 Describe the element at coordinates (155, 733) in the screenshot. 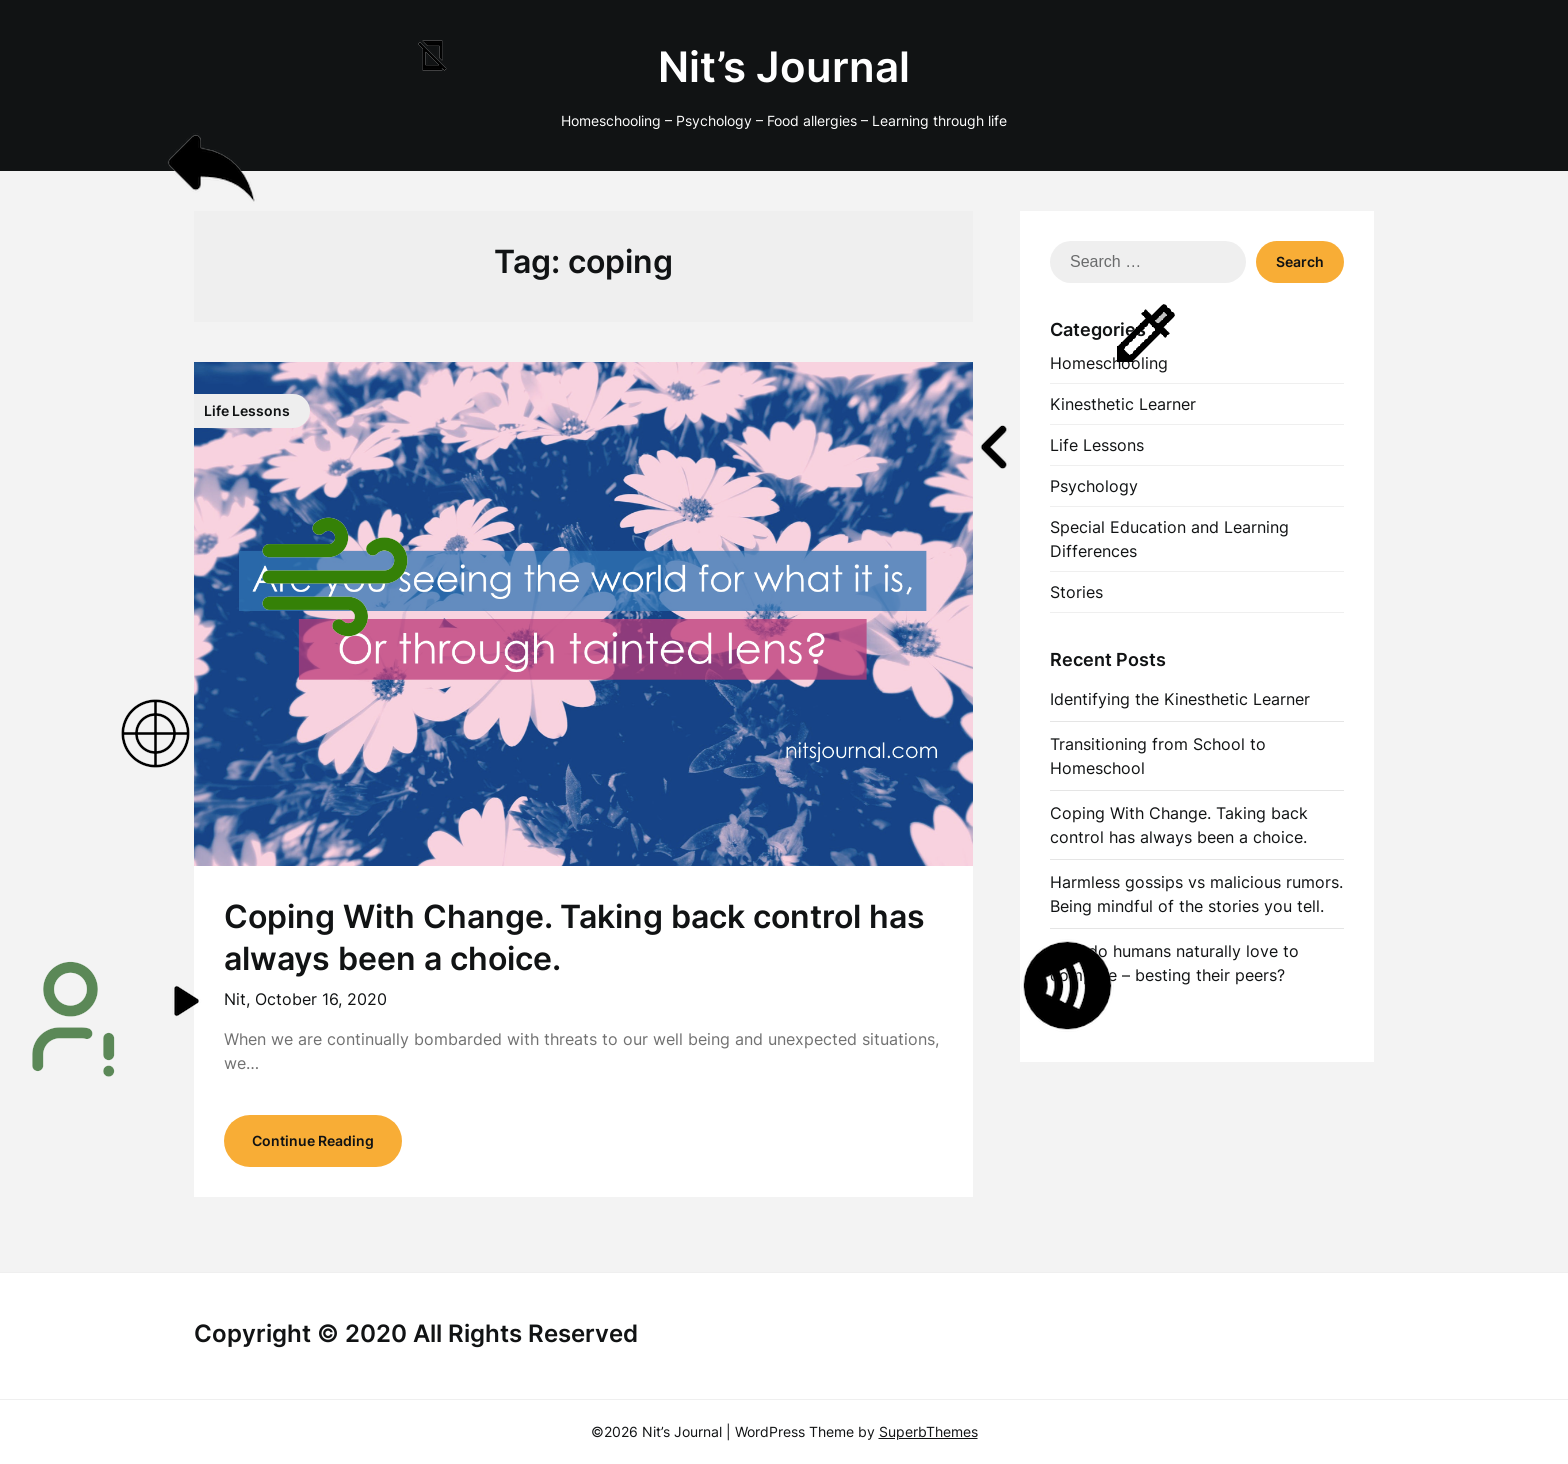

I see `view polar chart or radar graph data` at that location.